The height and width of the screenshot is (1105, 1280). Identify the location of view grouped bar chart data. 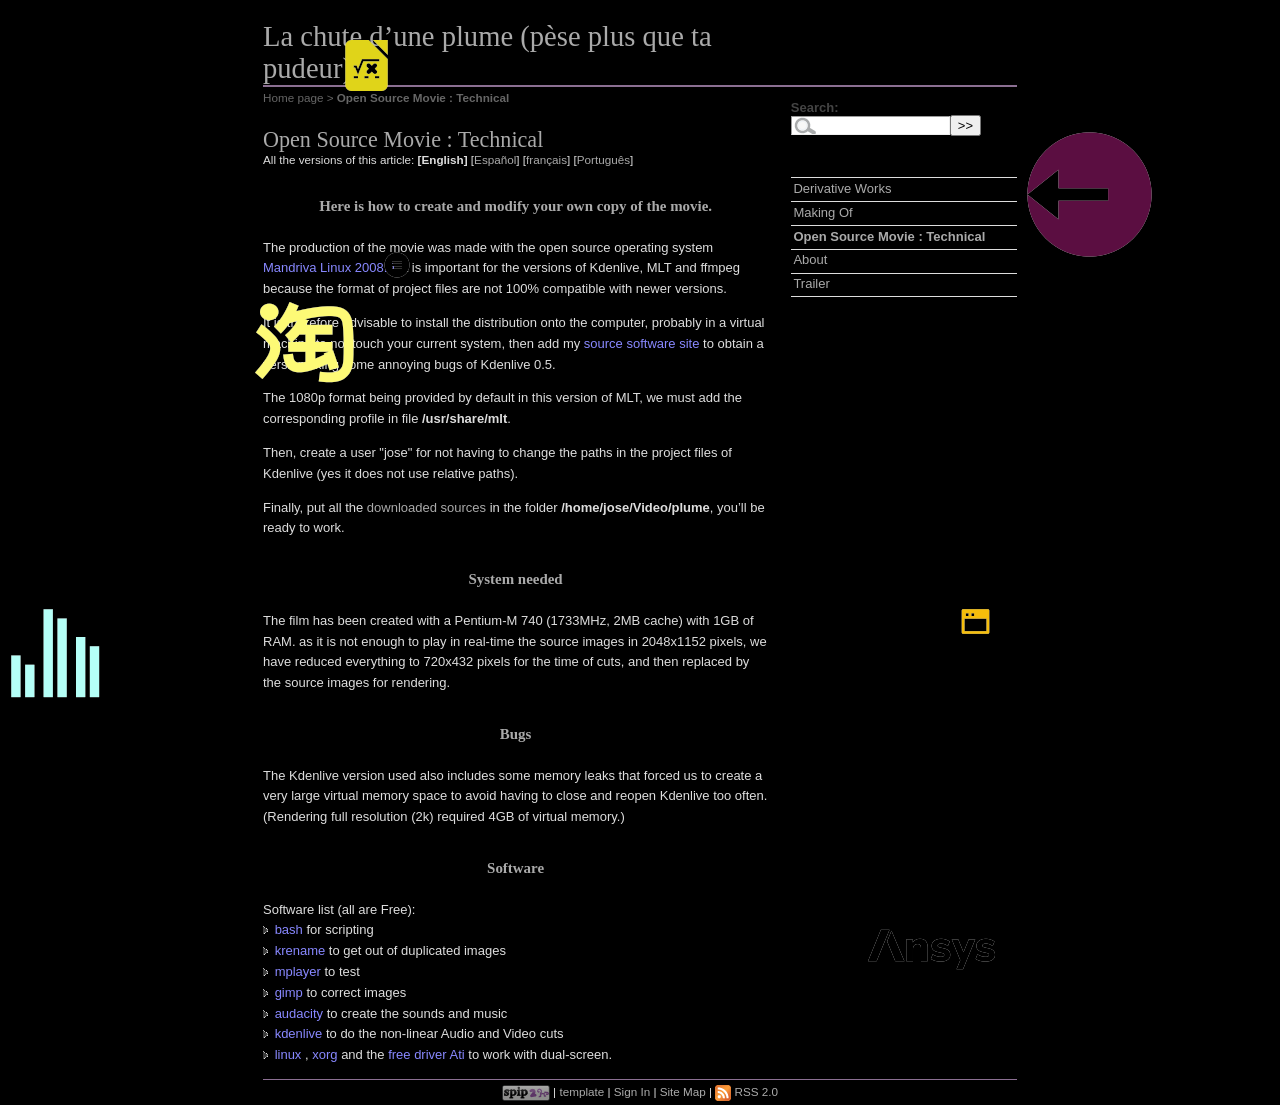
(57, 655).